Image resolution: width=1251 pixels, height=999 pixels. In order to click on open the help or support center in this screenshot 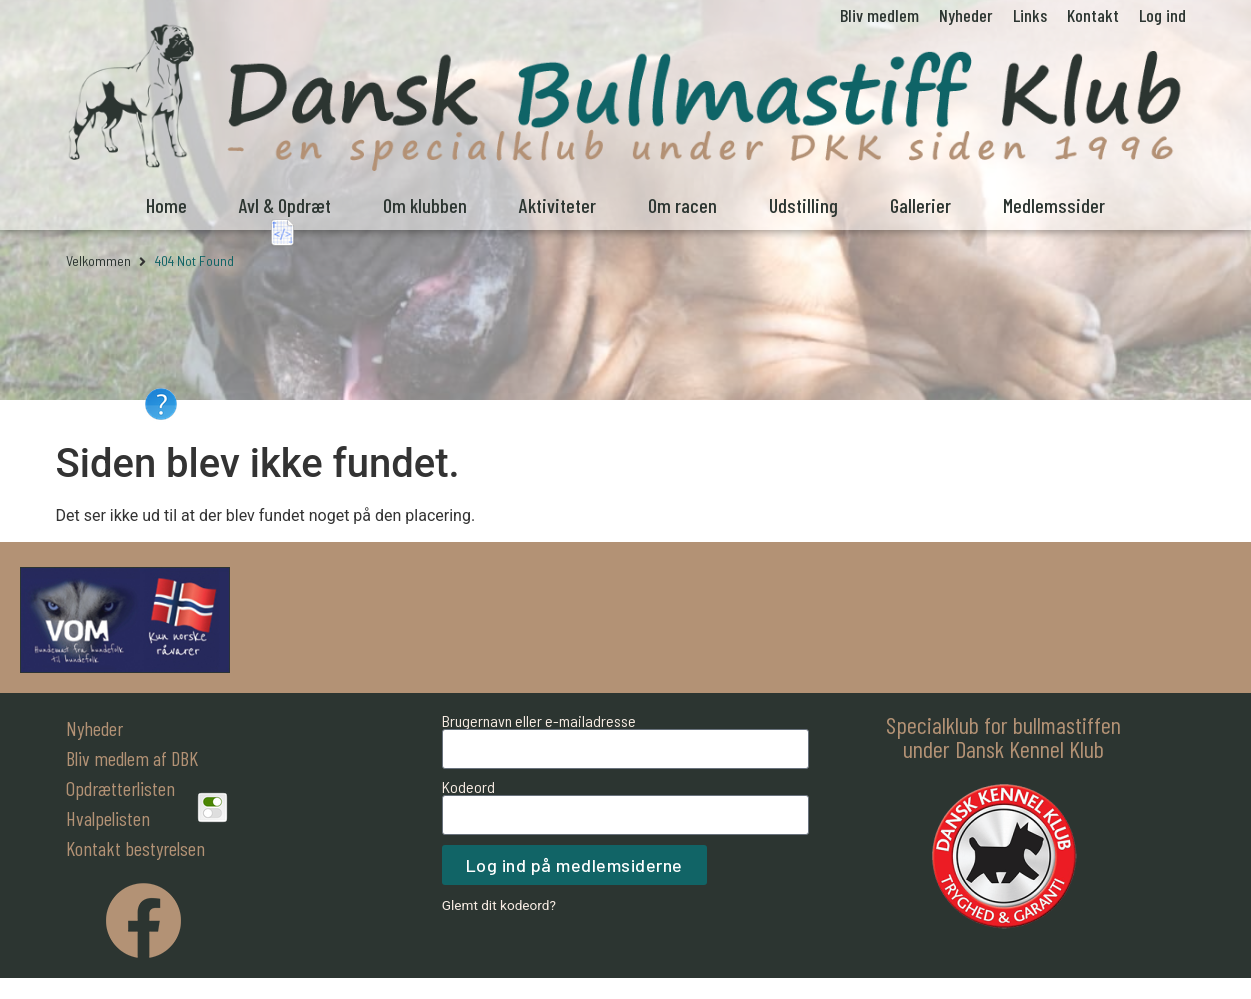, I will do `click(161, 404)`.